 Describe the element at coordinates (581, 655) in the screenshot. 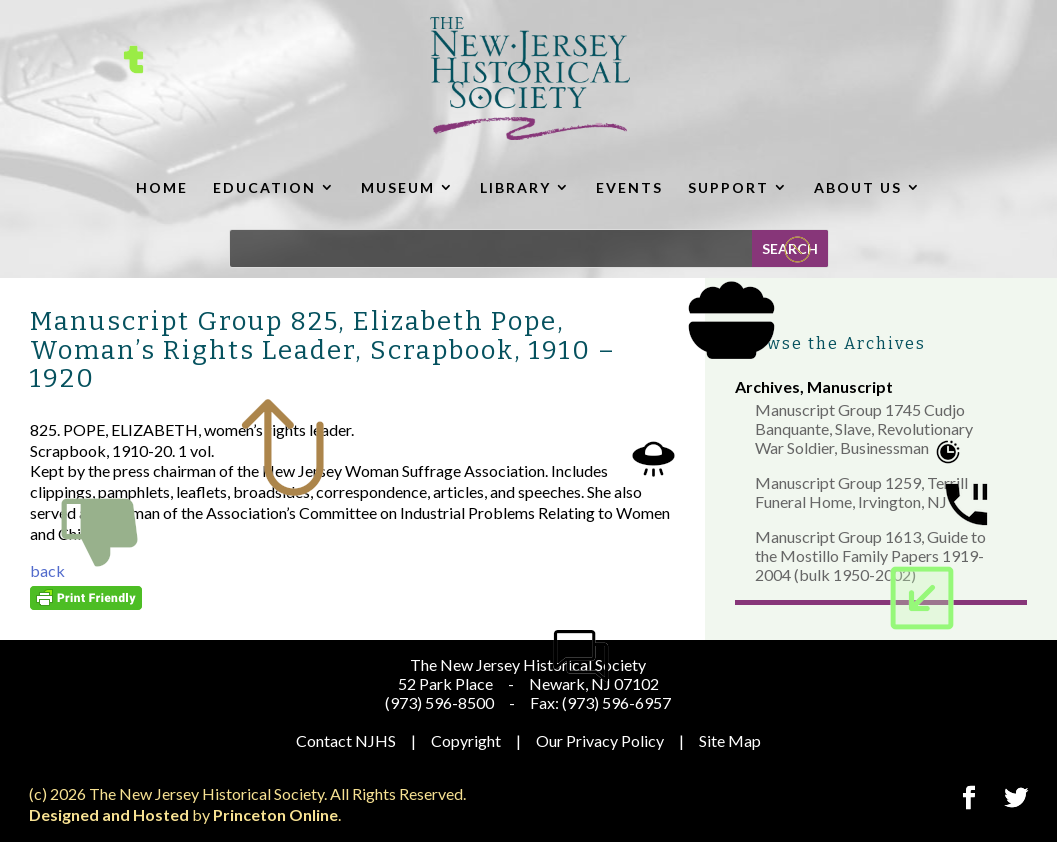

I see `open your conversations` at that location.